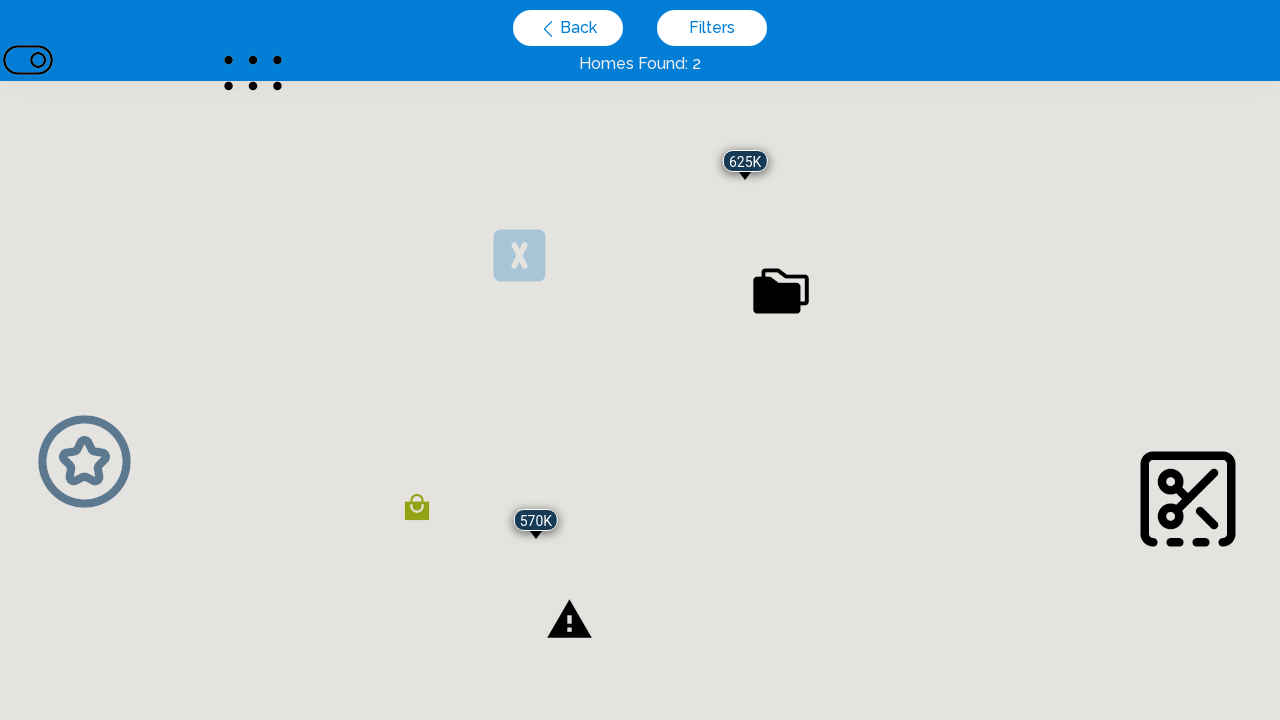  Describe the element at coordinates (1188, 499) in the screenshot. I see `cut or crop selection area` at that location.